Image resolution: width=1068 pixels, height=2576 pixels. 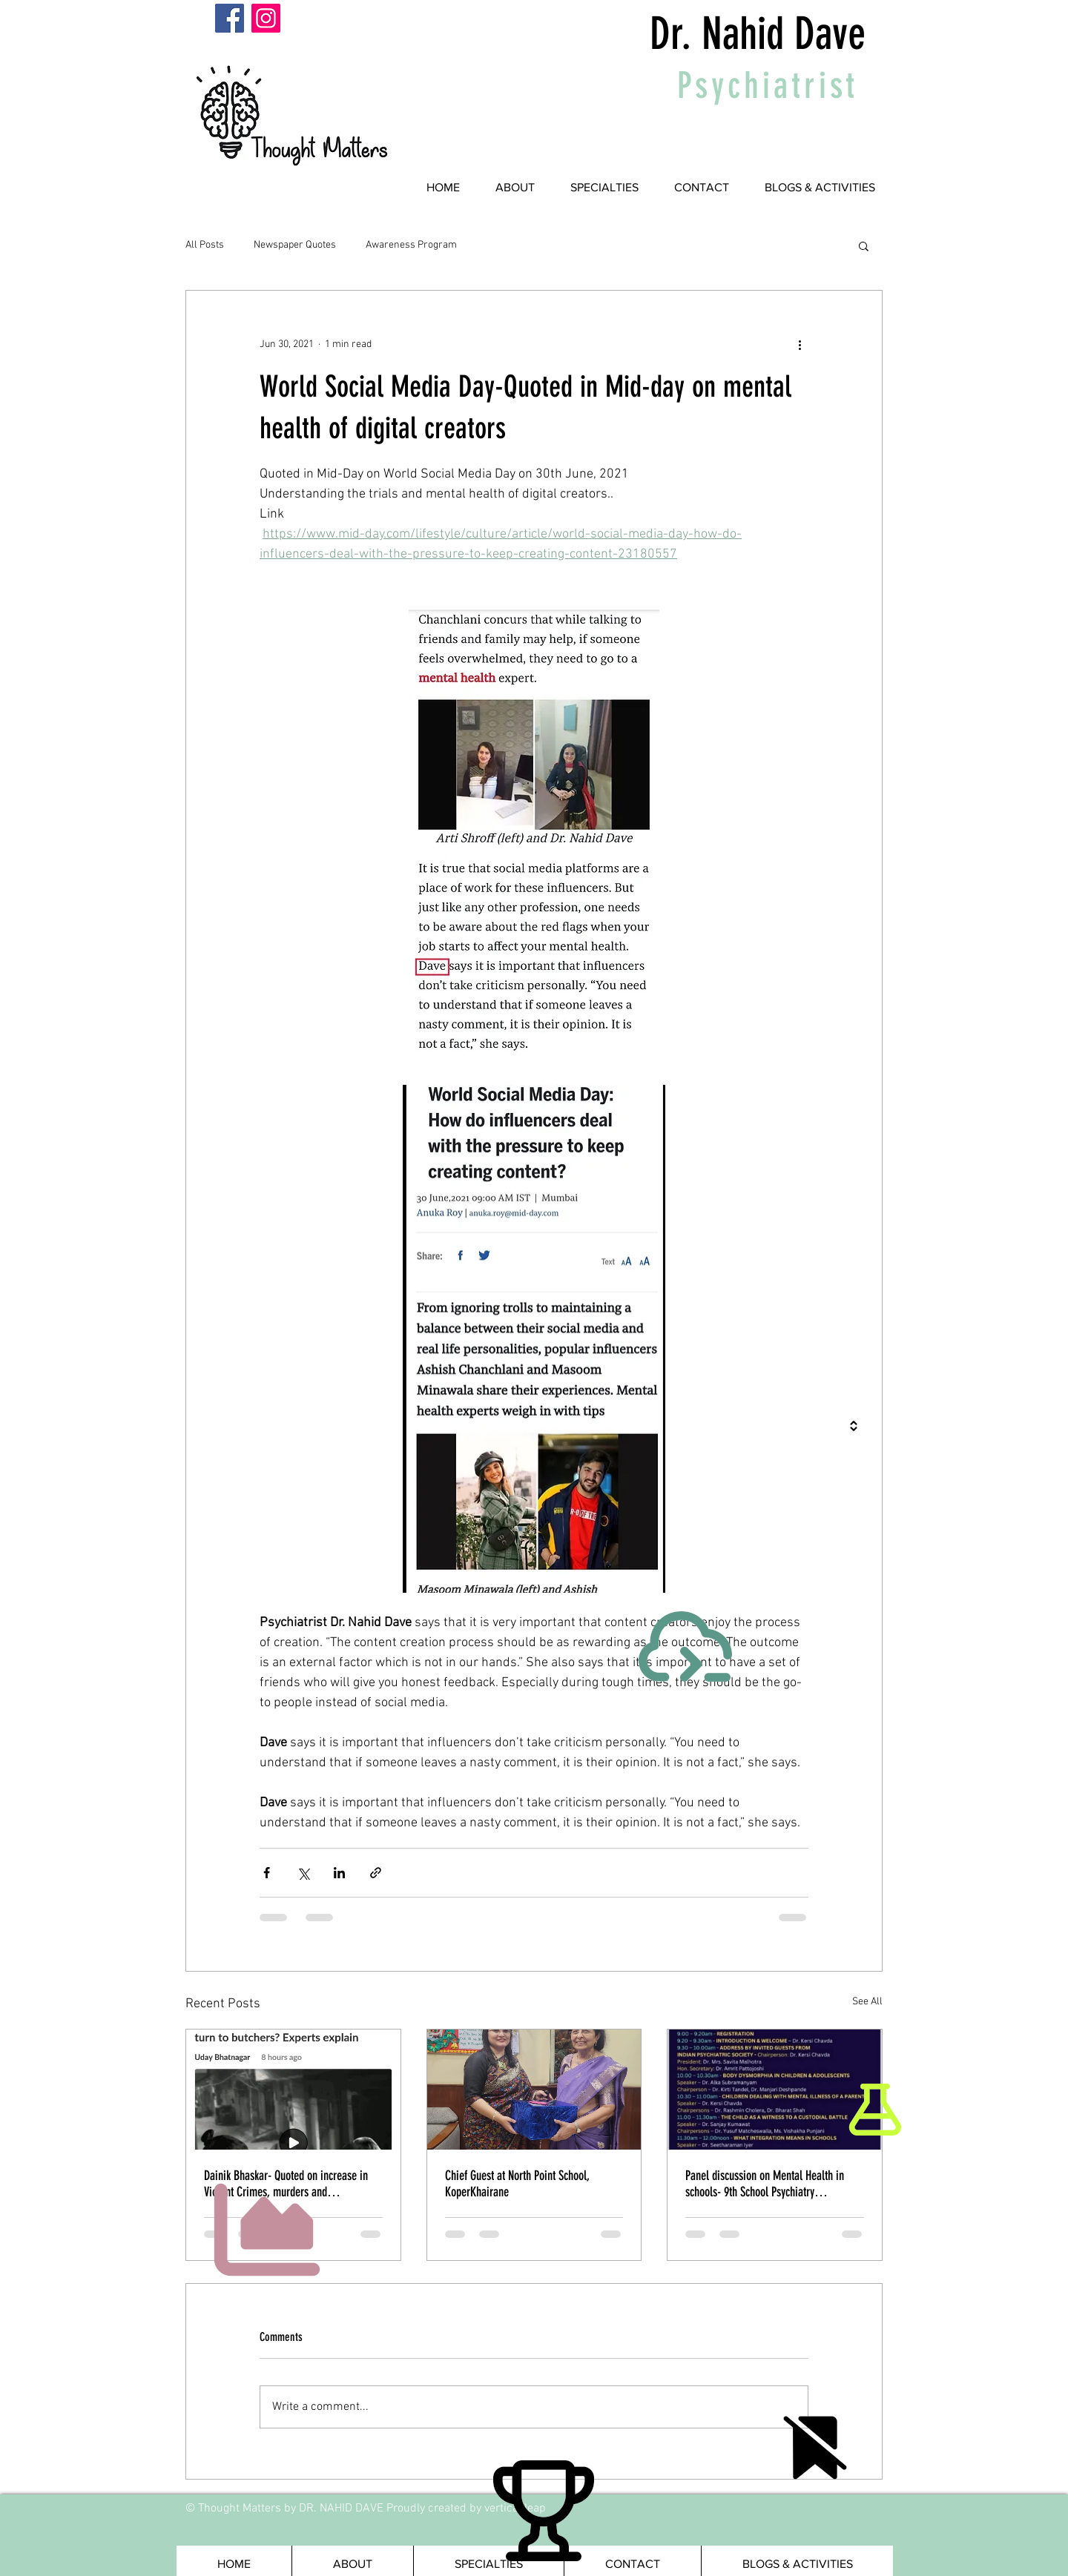 I want to click on expand or collapse a section, so click(x=854, y=1426).